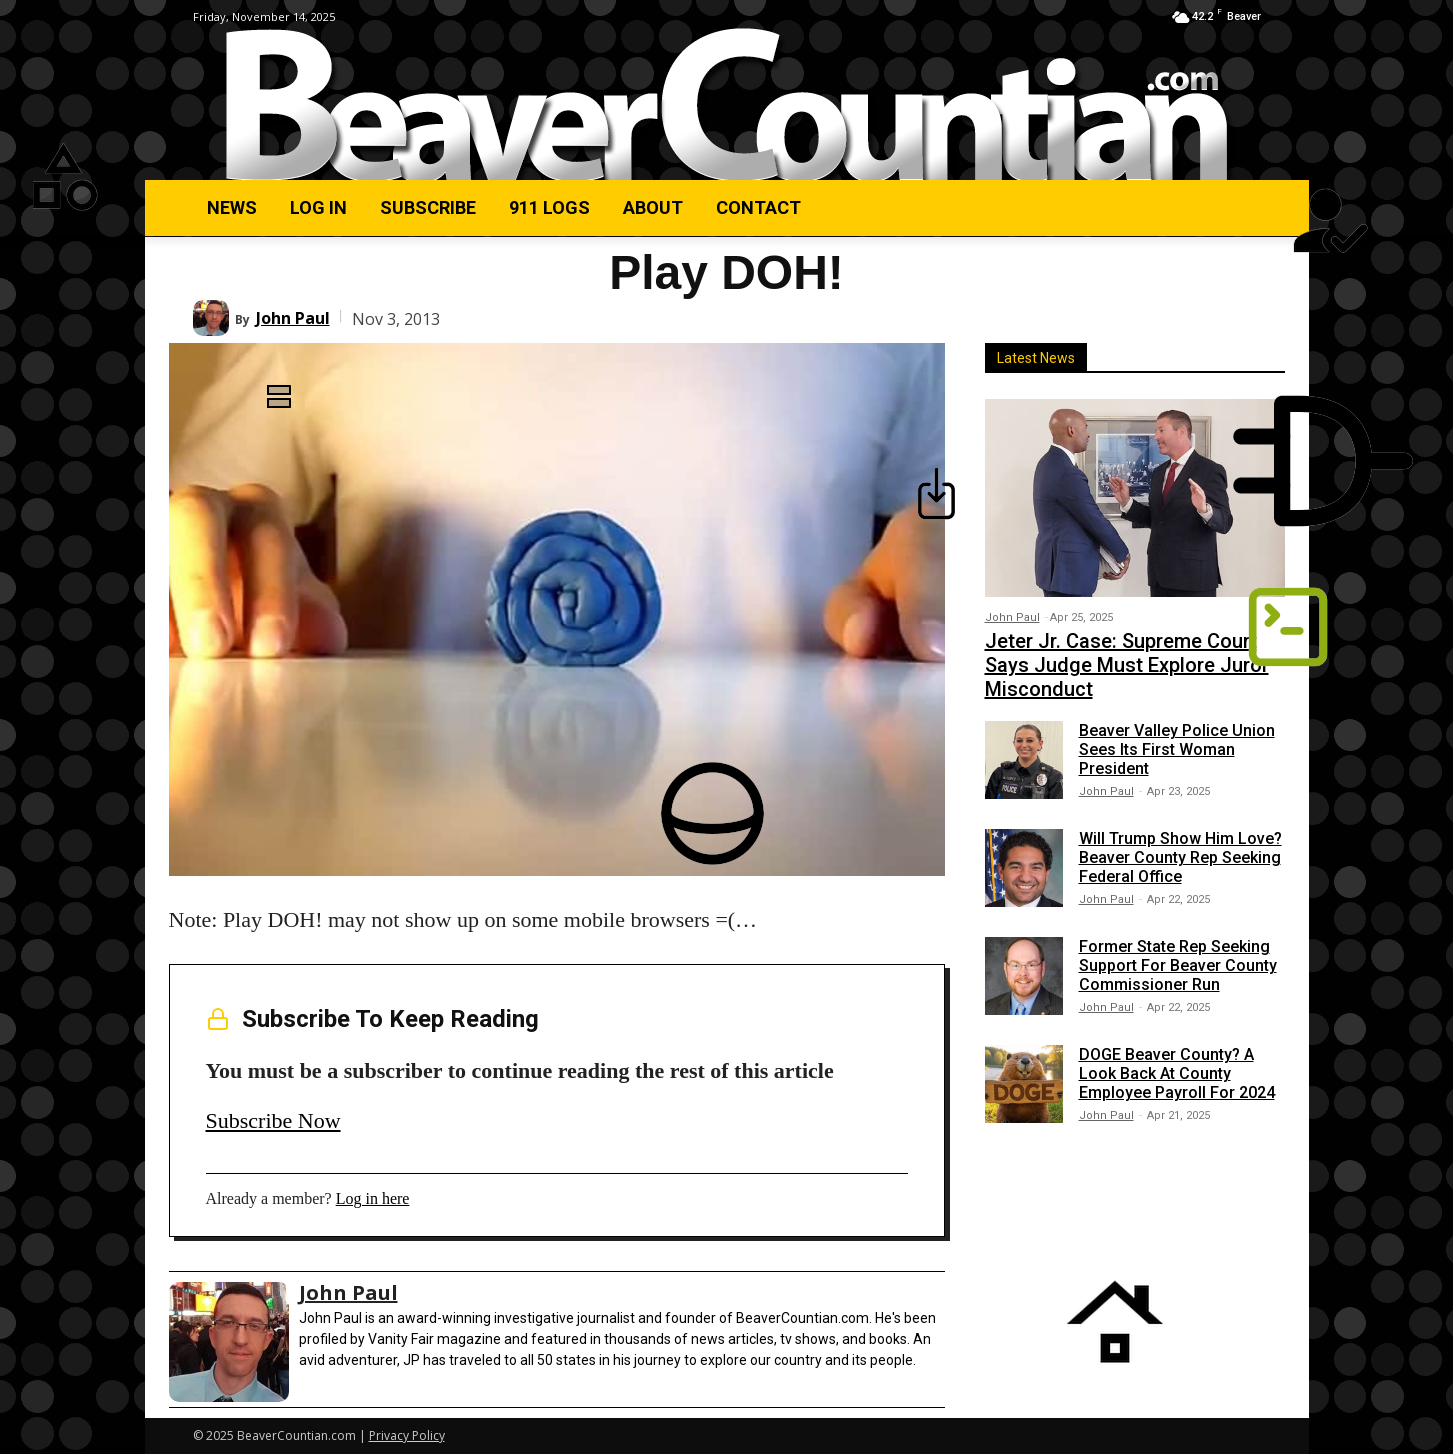  What do you see at coordinates (1323, 461) in the screenshot?
I see `represents a logical AND gate in circuit diagrams` at bounding box center [1323, 461].